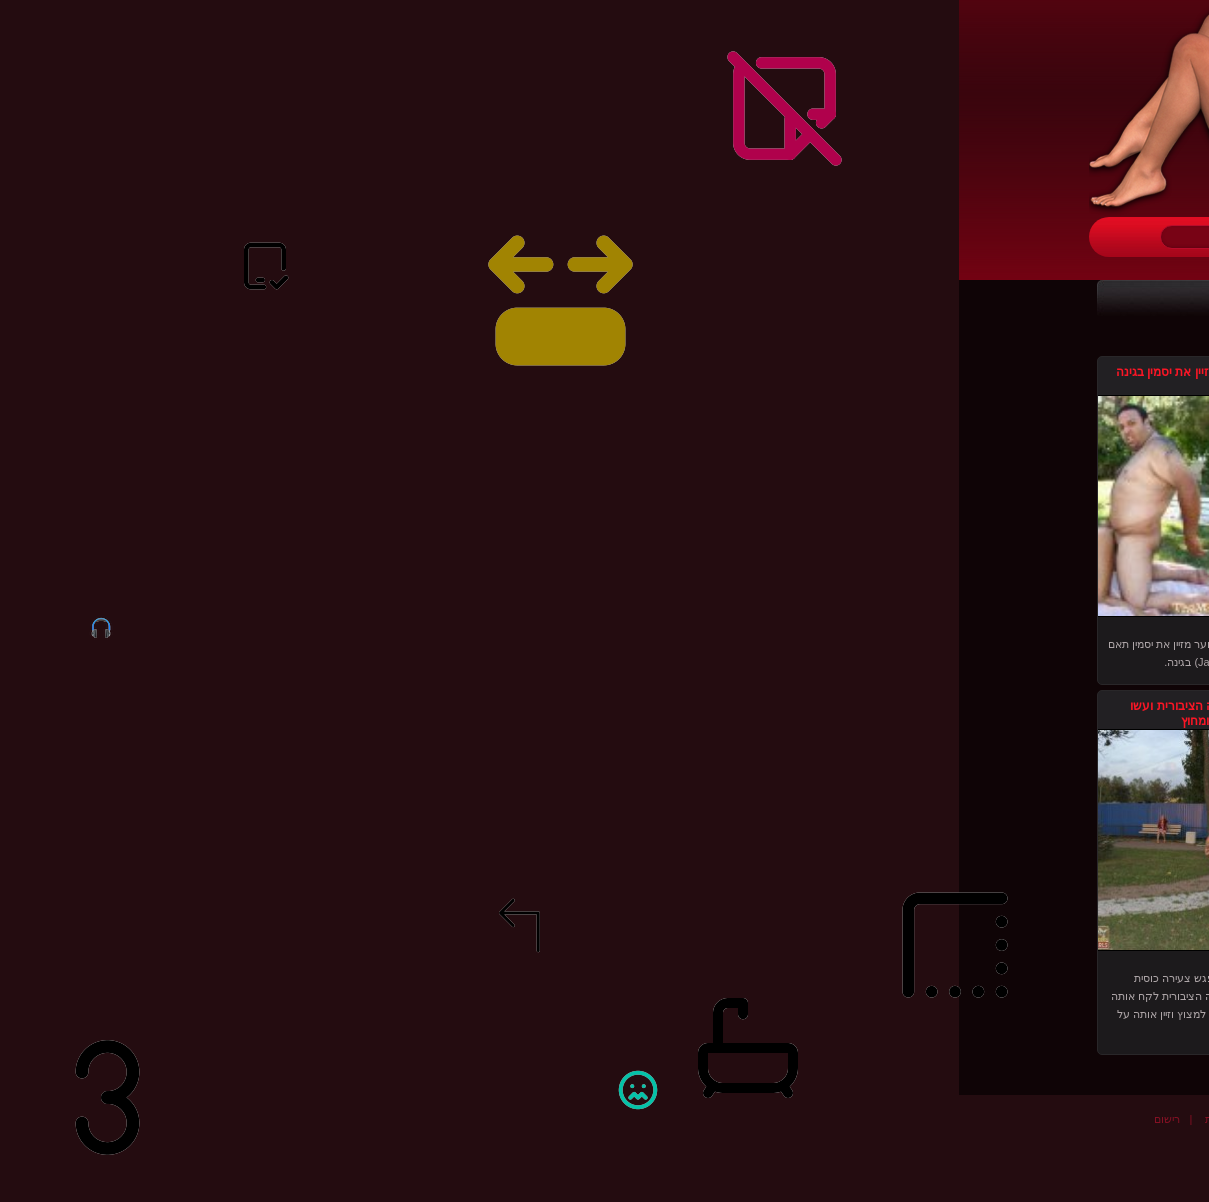  Describe the element at coordinates (101, 629) in the screenshot. I see `access audio or headphone settings` at that location.